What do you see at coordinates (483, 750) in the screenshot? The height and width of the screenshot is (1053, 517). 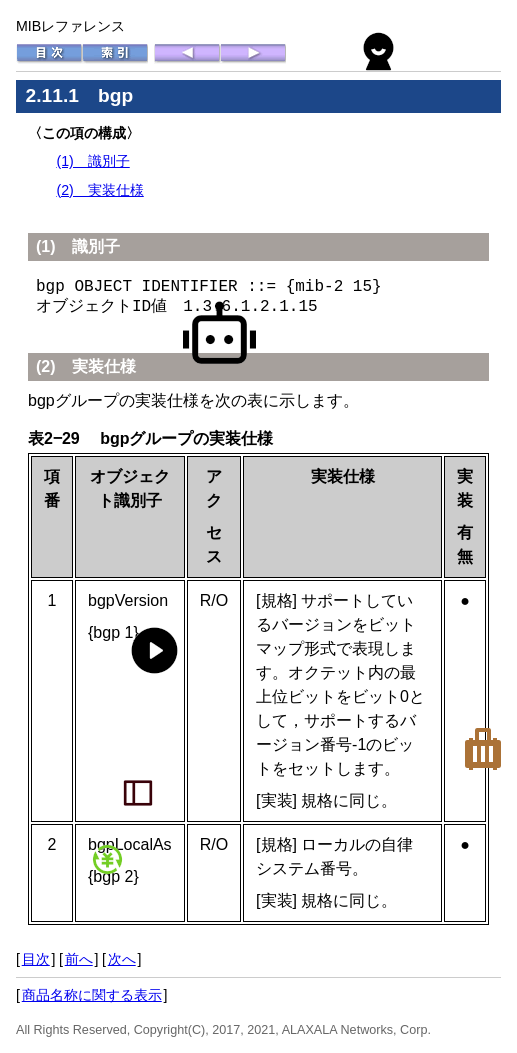 I see `access travel or trip planning features` at bounding box center [483, 750].